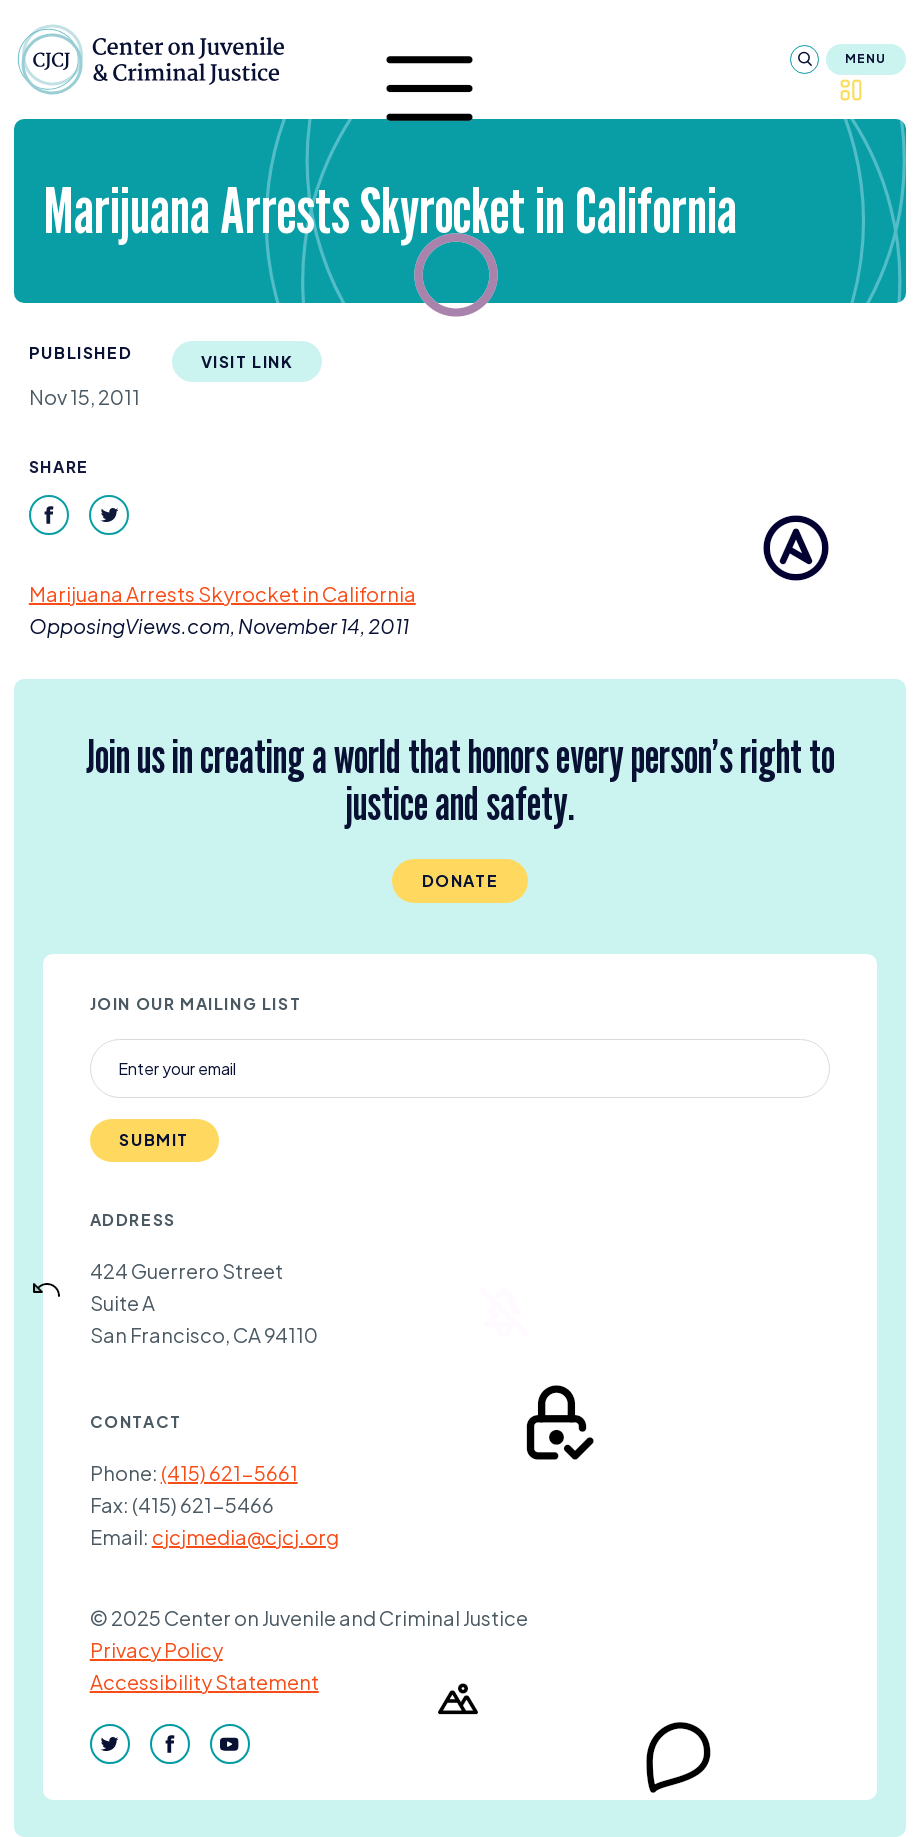 This screenshot has width=920, height=1837. Describe the element at coordinates (429, 88) in the screenshot. I see `open navigation menu` at that location.